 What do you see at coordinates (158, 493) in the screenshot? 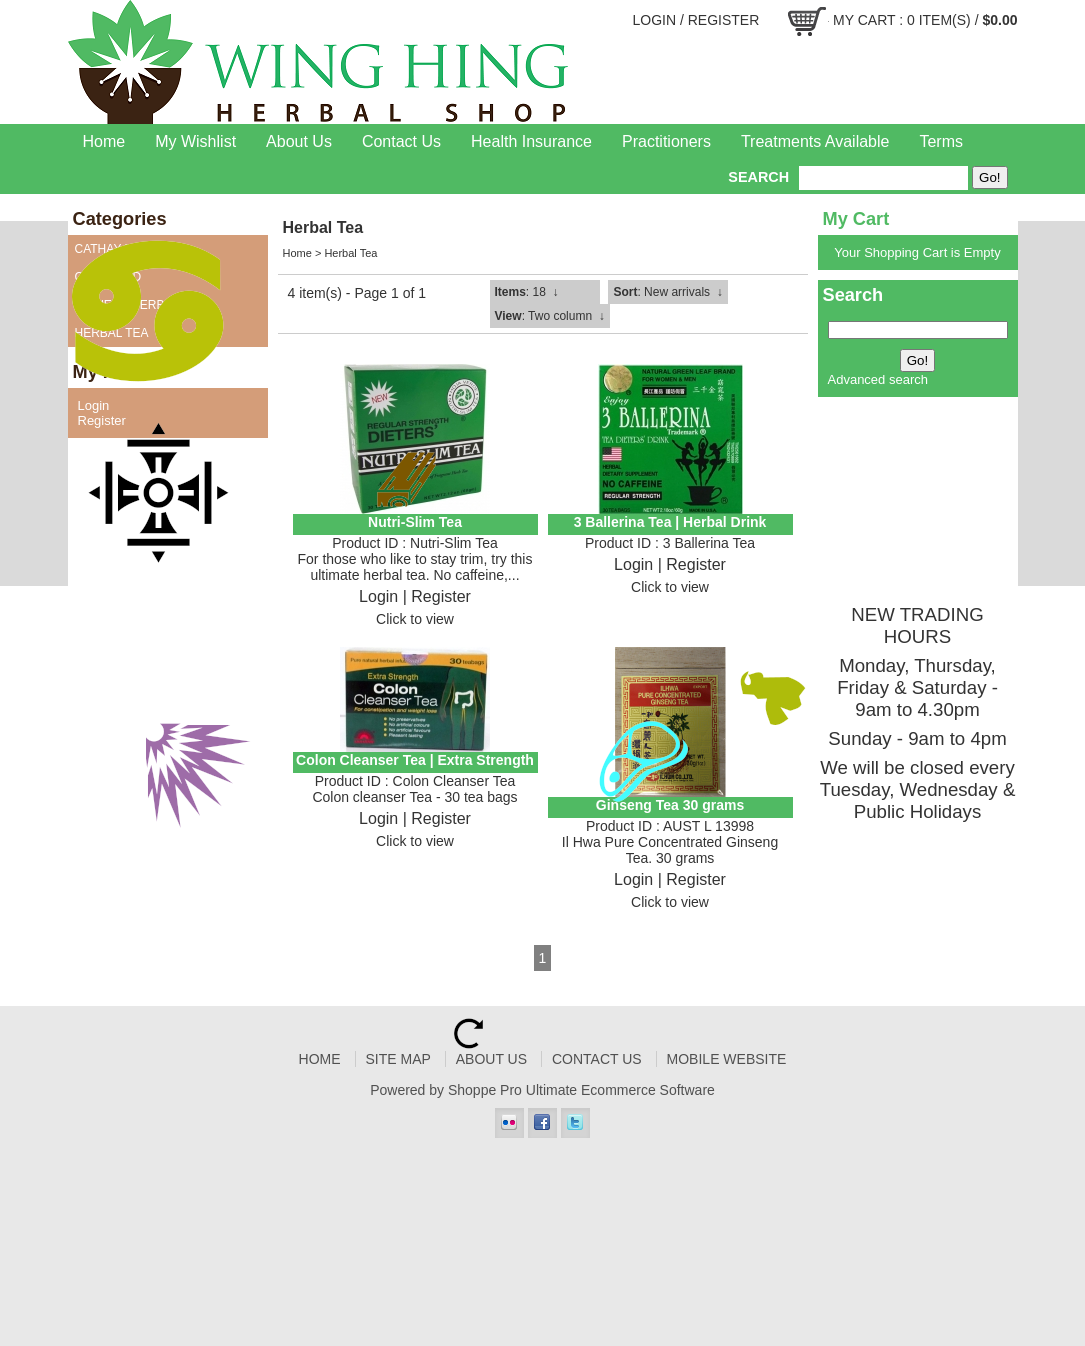
I see `religious or gothic-themed game category` at bounding box center [158, 493].